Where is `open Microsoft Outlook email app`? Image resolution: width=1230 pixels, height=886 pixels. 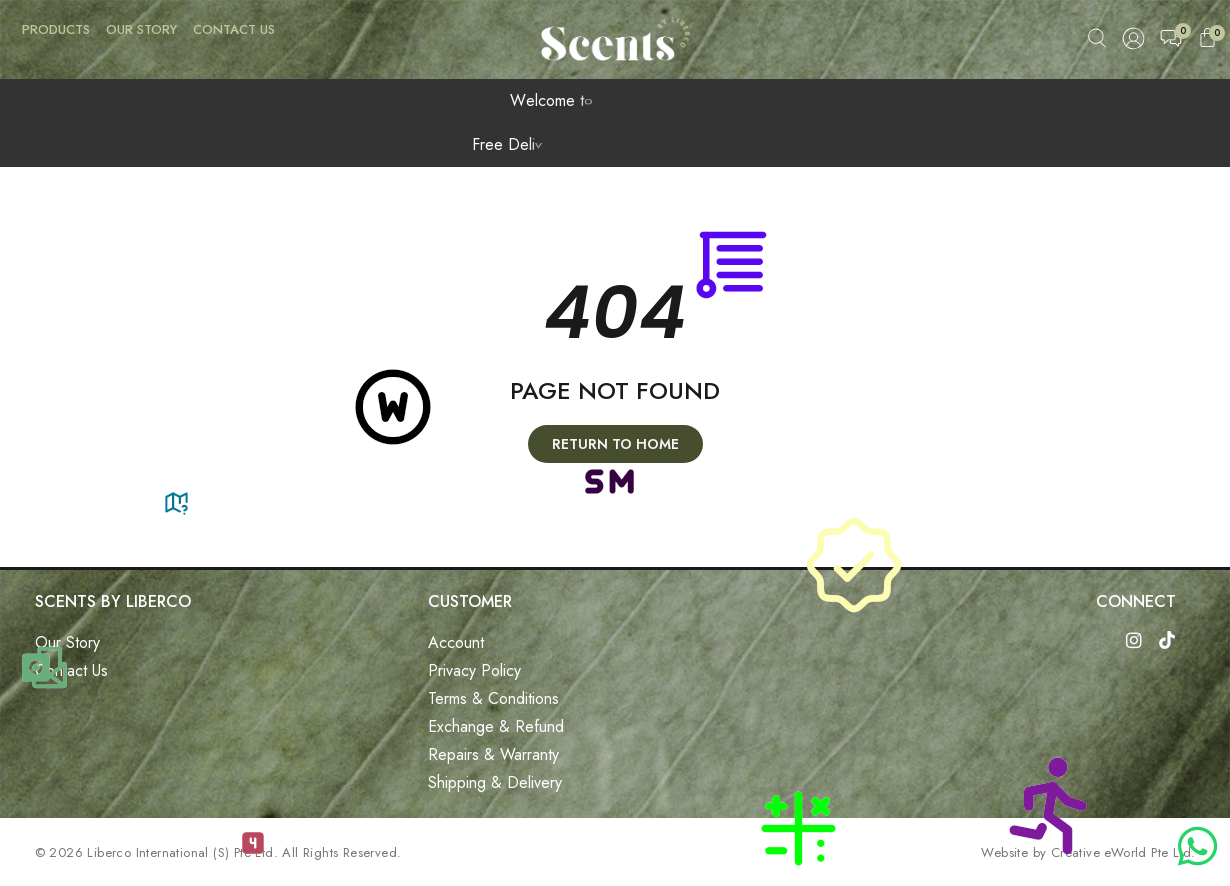
open Microsoft Outlook email app is located at coordinates (44, 667).